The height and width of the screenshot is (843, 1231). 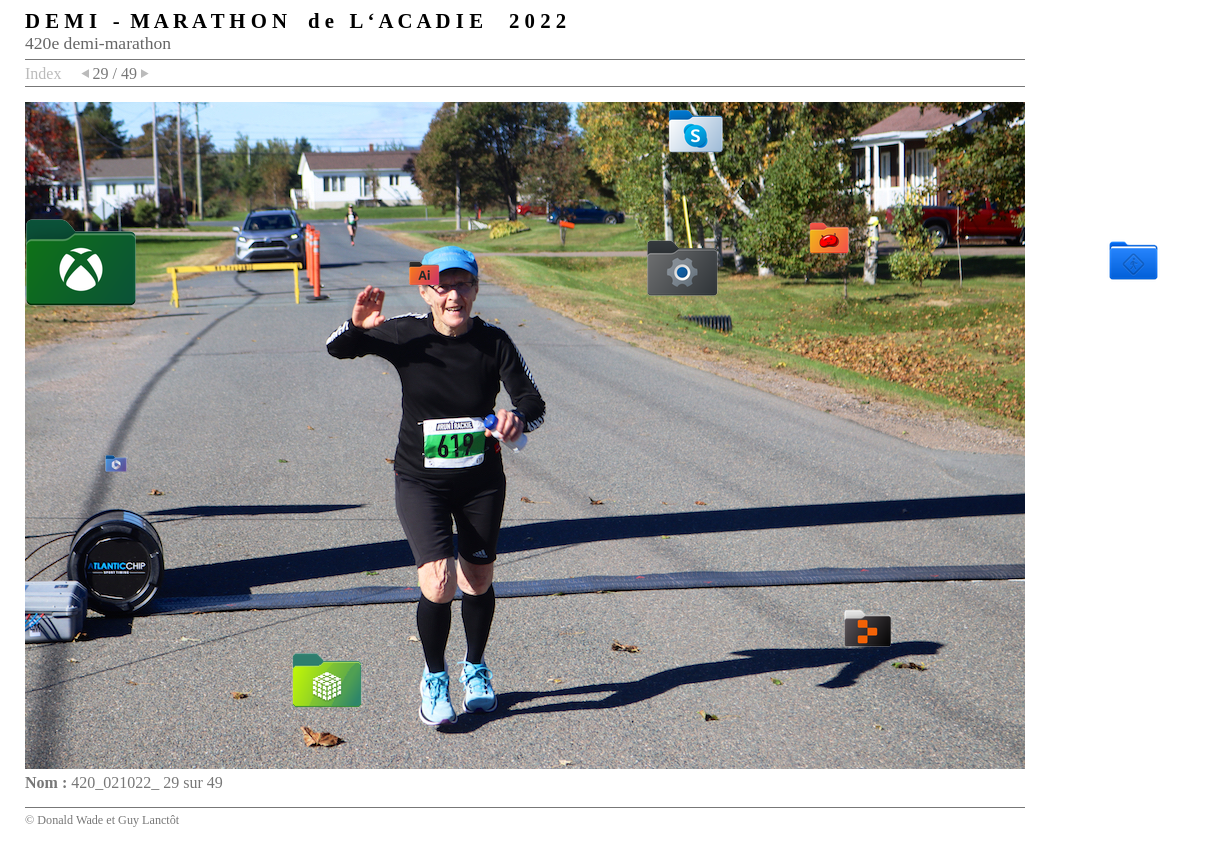 I want to click on open game jolt games folder, so click(x=327, y=682).